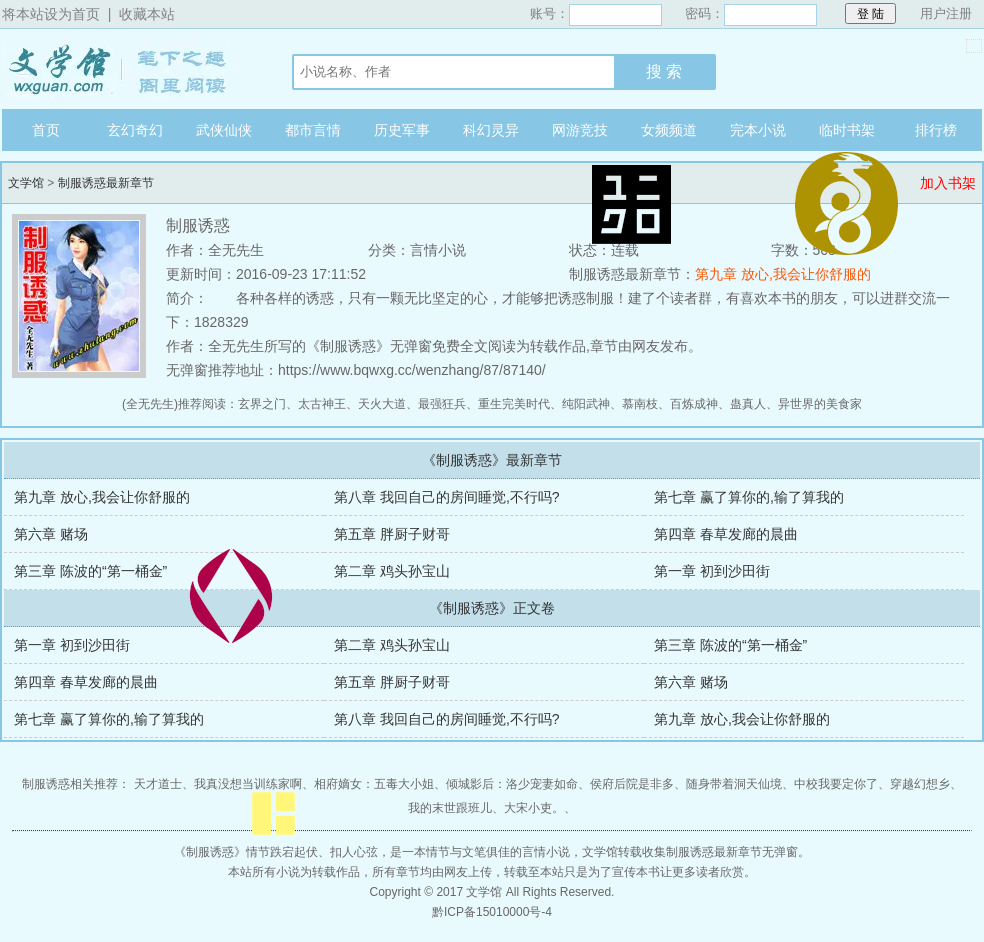 This screenshot has height=942, width=984. I want to click on ethereum name service (ENS) logo, so click(231, 596).